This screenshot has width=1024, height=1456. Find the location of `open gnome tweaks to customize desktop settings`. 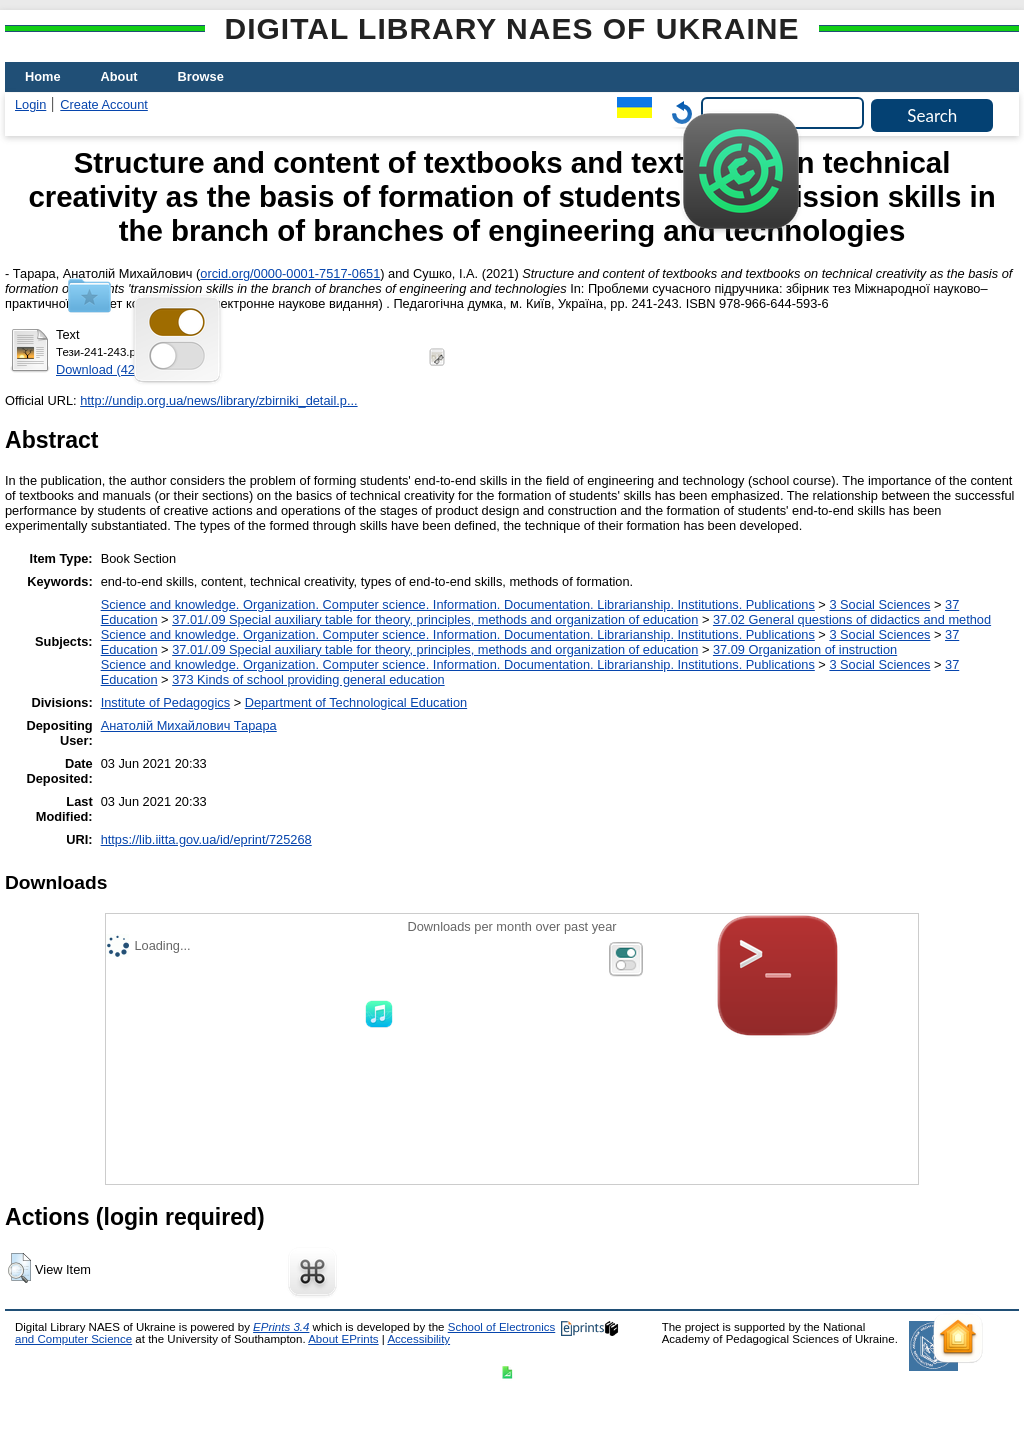

open gnome tweaks to customize desktop settings is located at coordinates (177, 339).